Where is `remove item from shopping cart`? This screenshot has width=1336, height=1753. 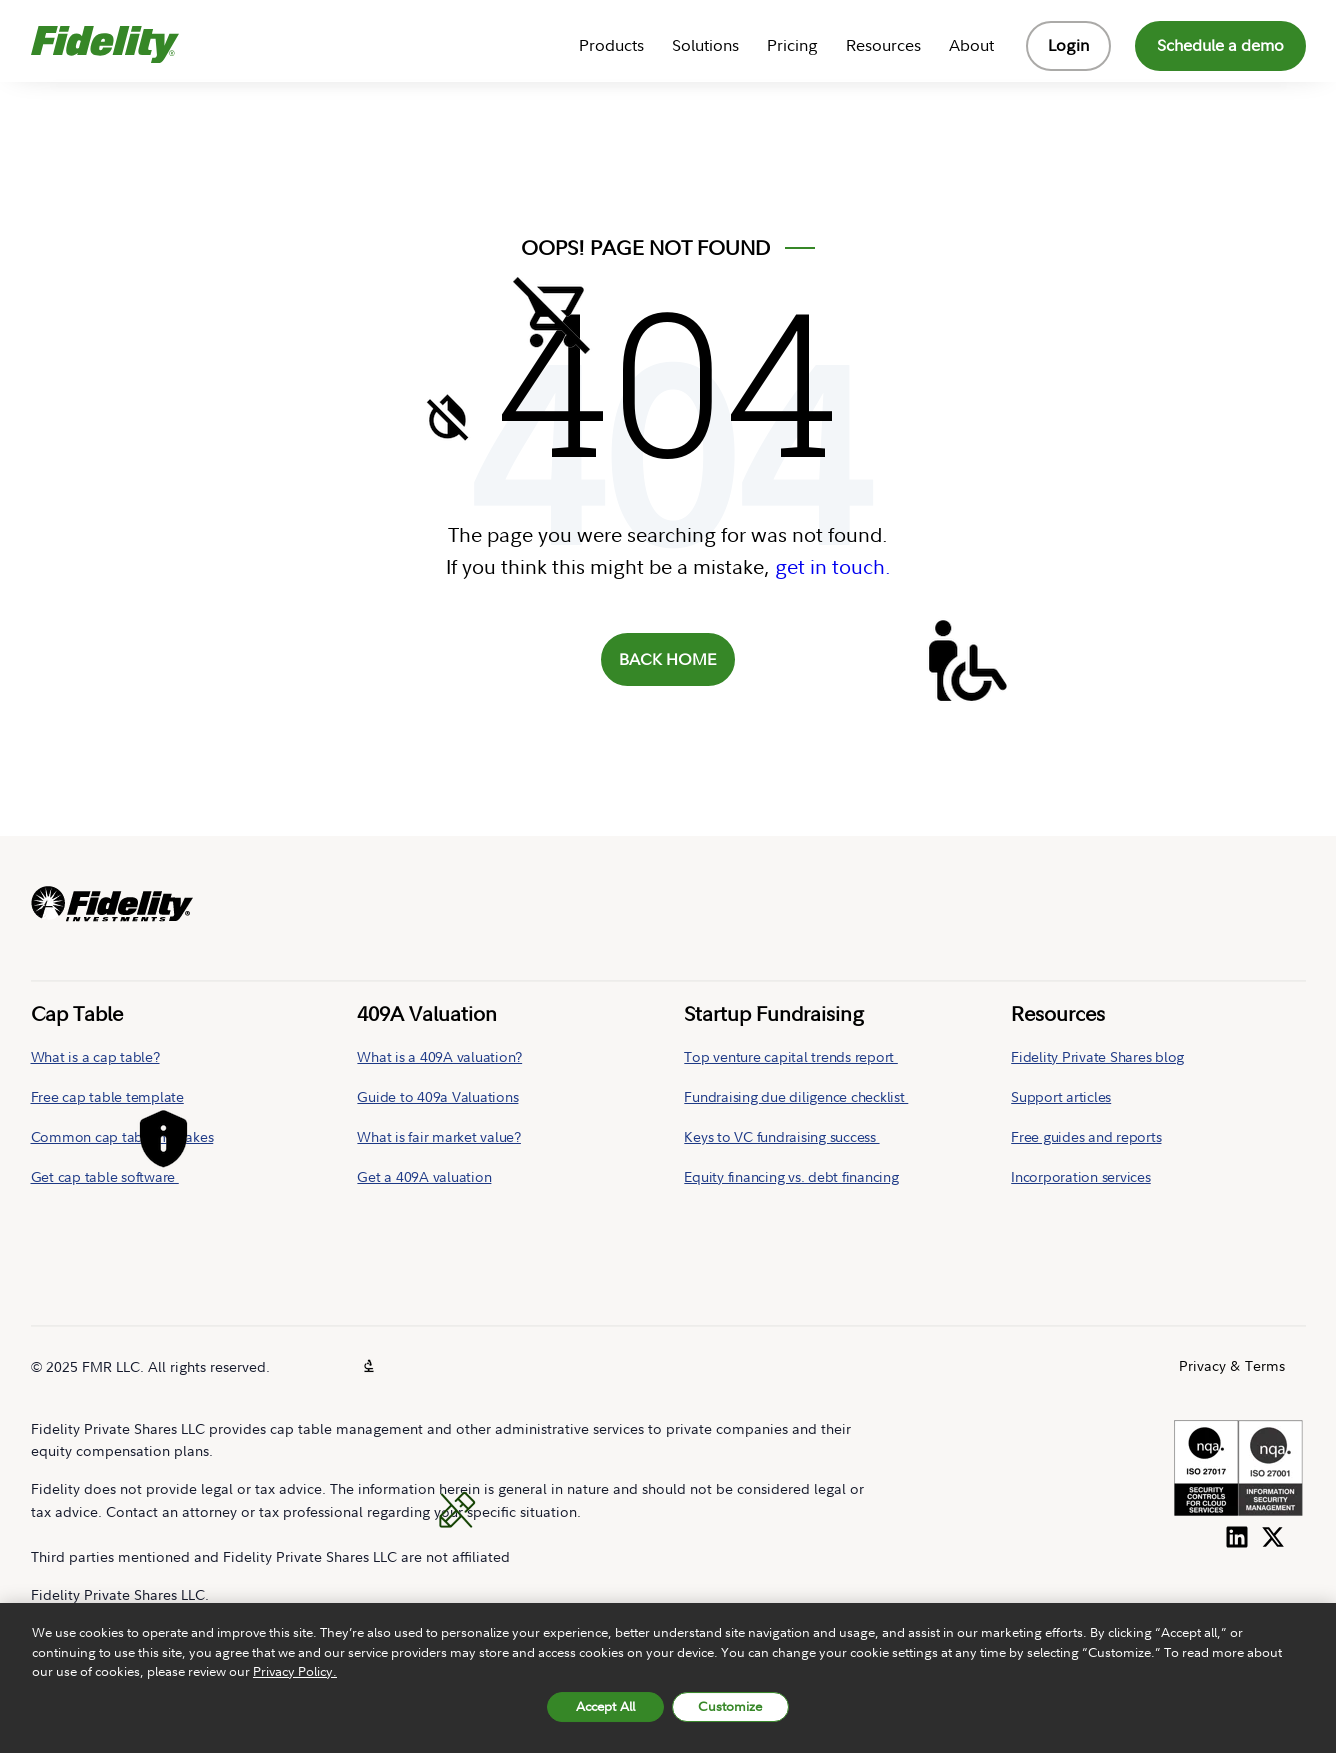 remove item from shopping cart is located at coordinates (553, 313).